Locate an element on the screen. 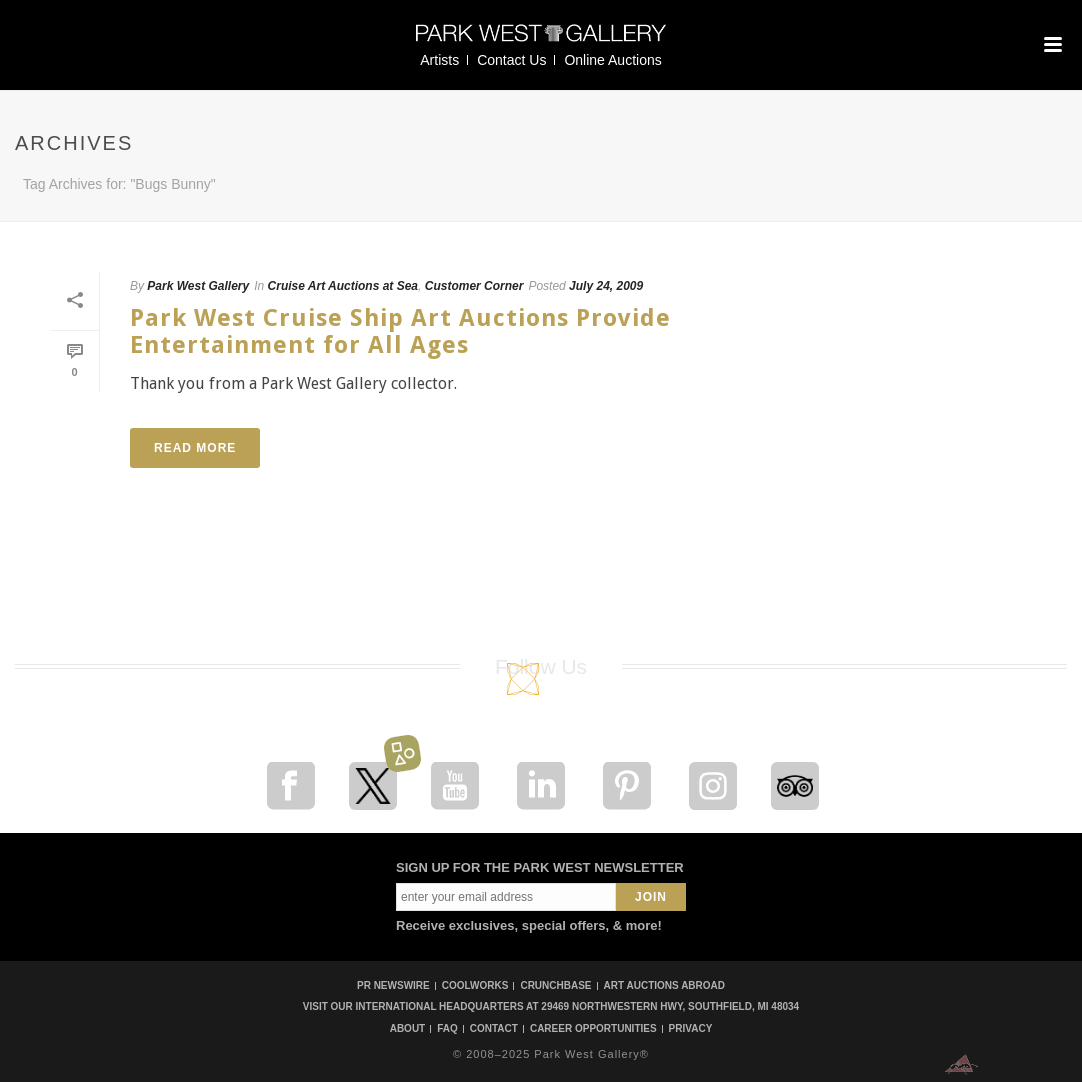 The width and height of the screenshot is (1082, 1082). apache ant build tool logo is located at coordinates (961, 1064).